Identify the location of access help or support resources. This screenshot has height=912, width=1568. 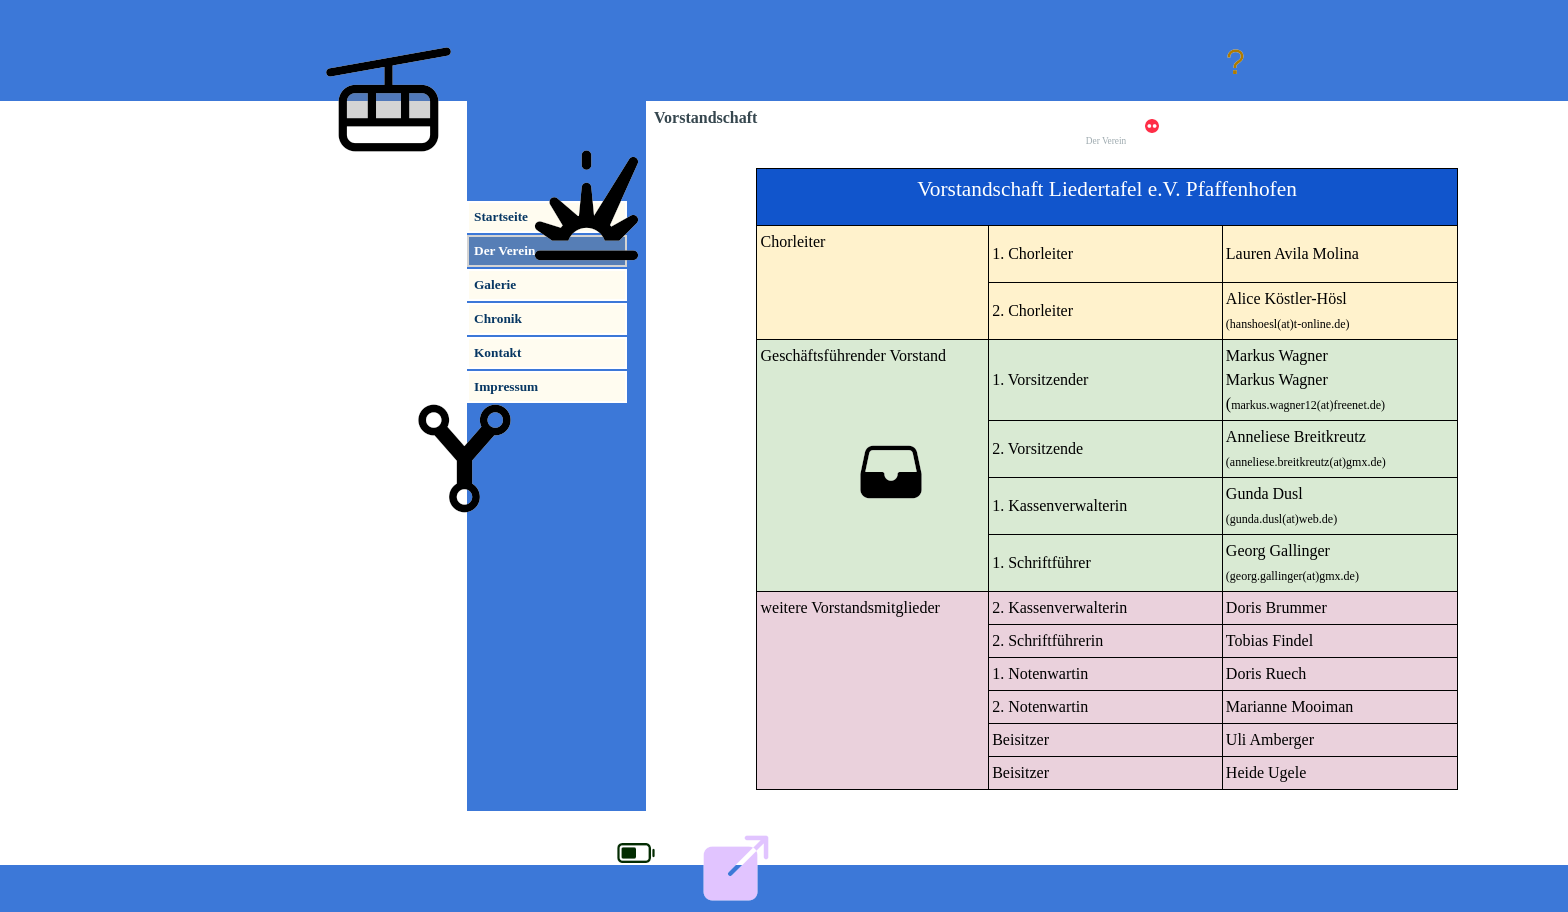
(1235, 62).